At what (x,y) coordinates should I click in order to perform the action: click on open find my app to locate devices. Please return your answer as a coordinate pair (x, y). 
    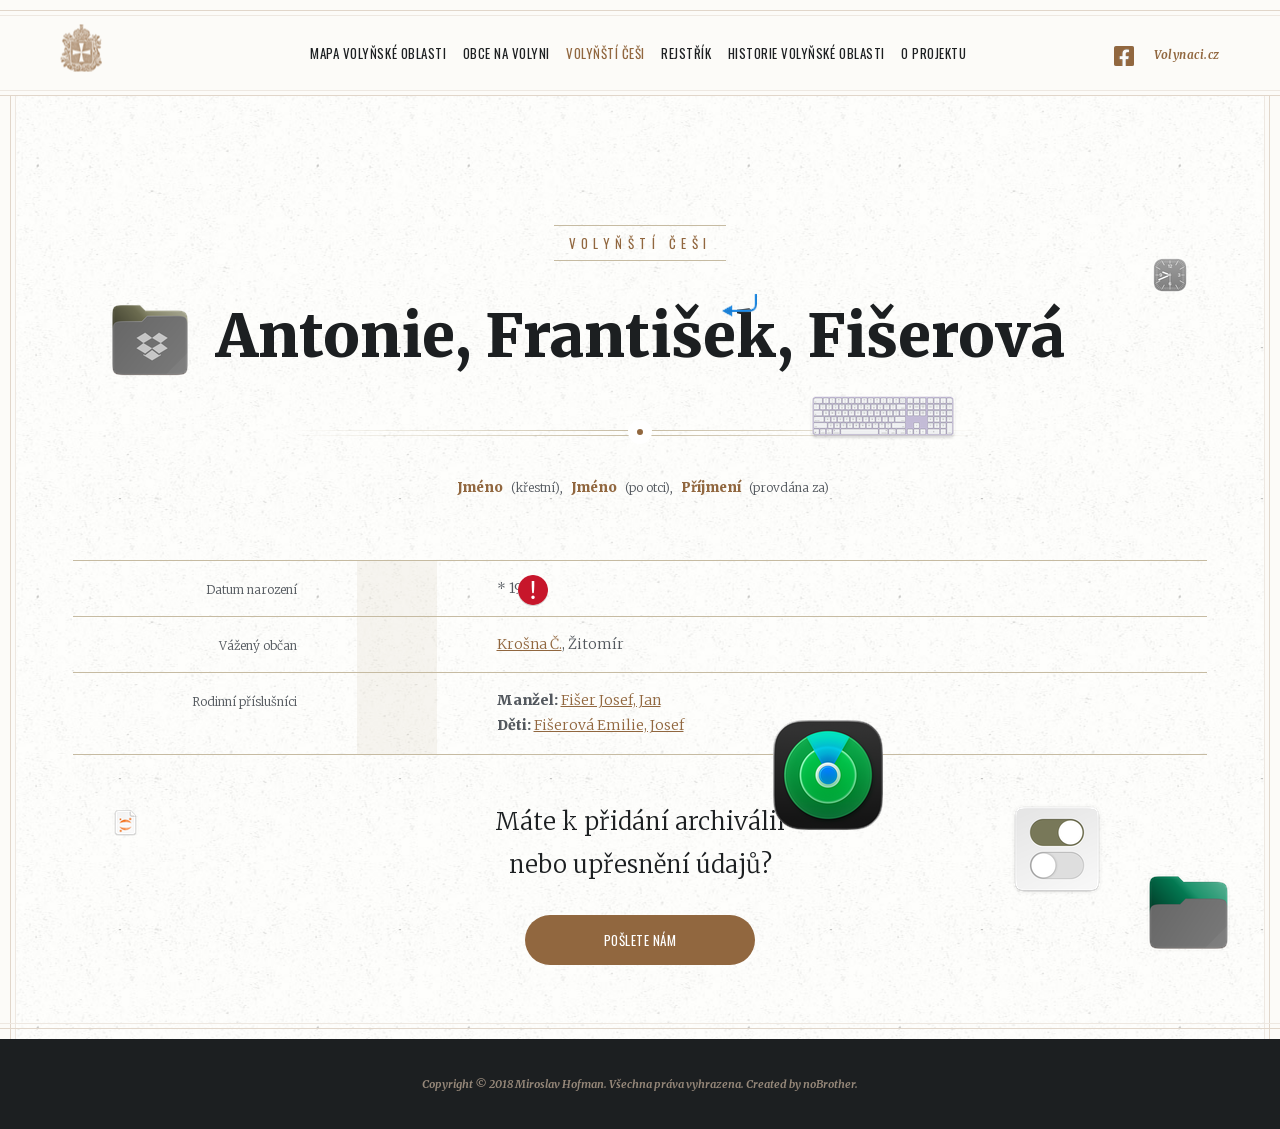
    Looking at the image, I should click on (828, 775).